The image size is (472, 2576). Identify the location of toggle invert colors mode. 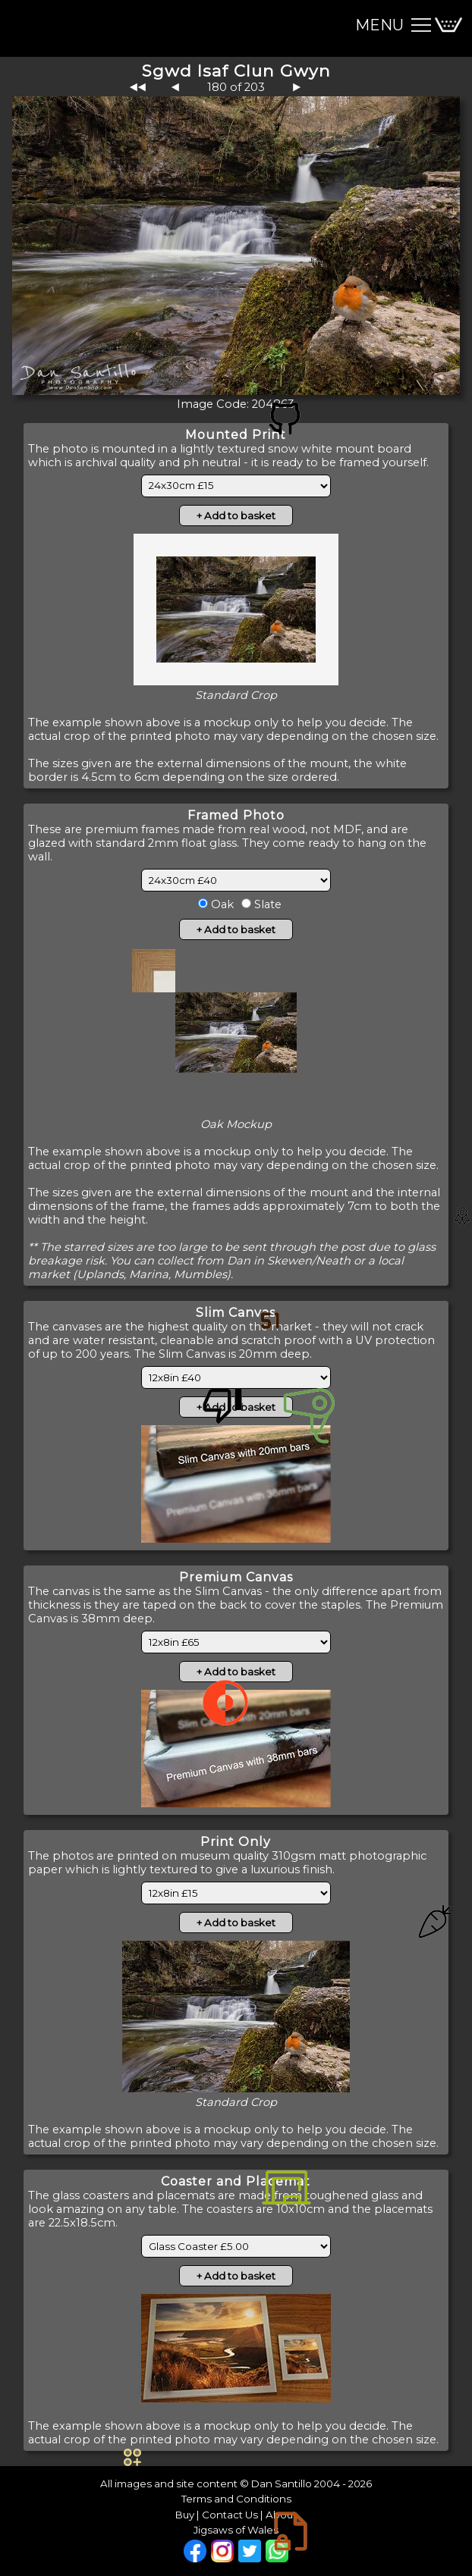
(225, 1703).